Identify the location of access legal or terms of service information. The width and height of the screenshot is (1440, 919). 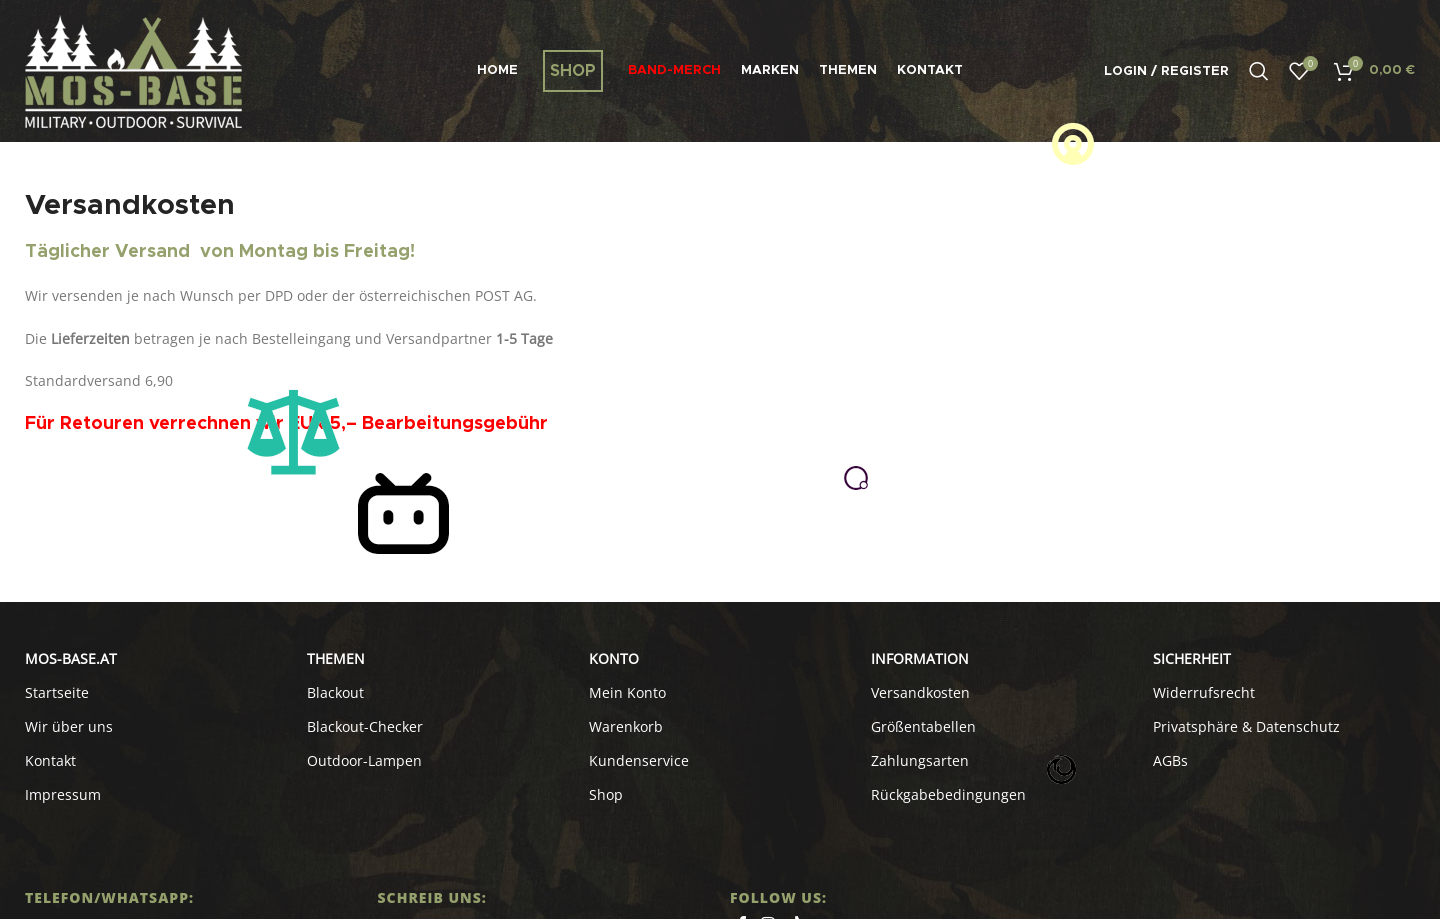
(293, 434).